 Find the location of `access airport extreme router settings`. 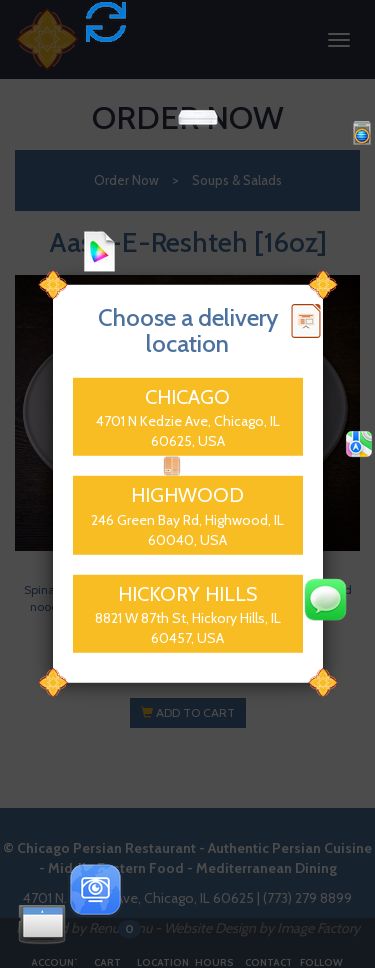

access airport extreme router settings is located at coordinates (198, 114).